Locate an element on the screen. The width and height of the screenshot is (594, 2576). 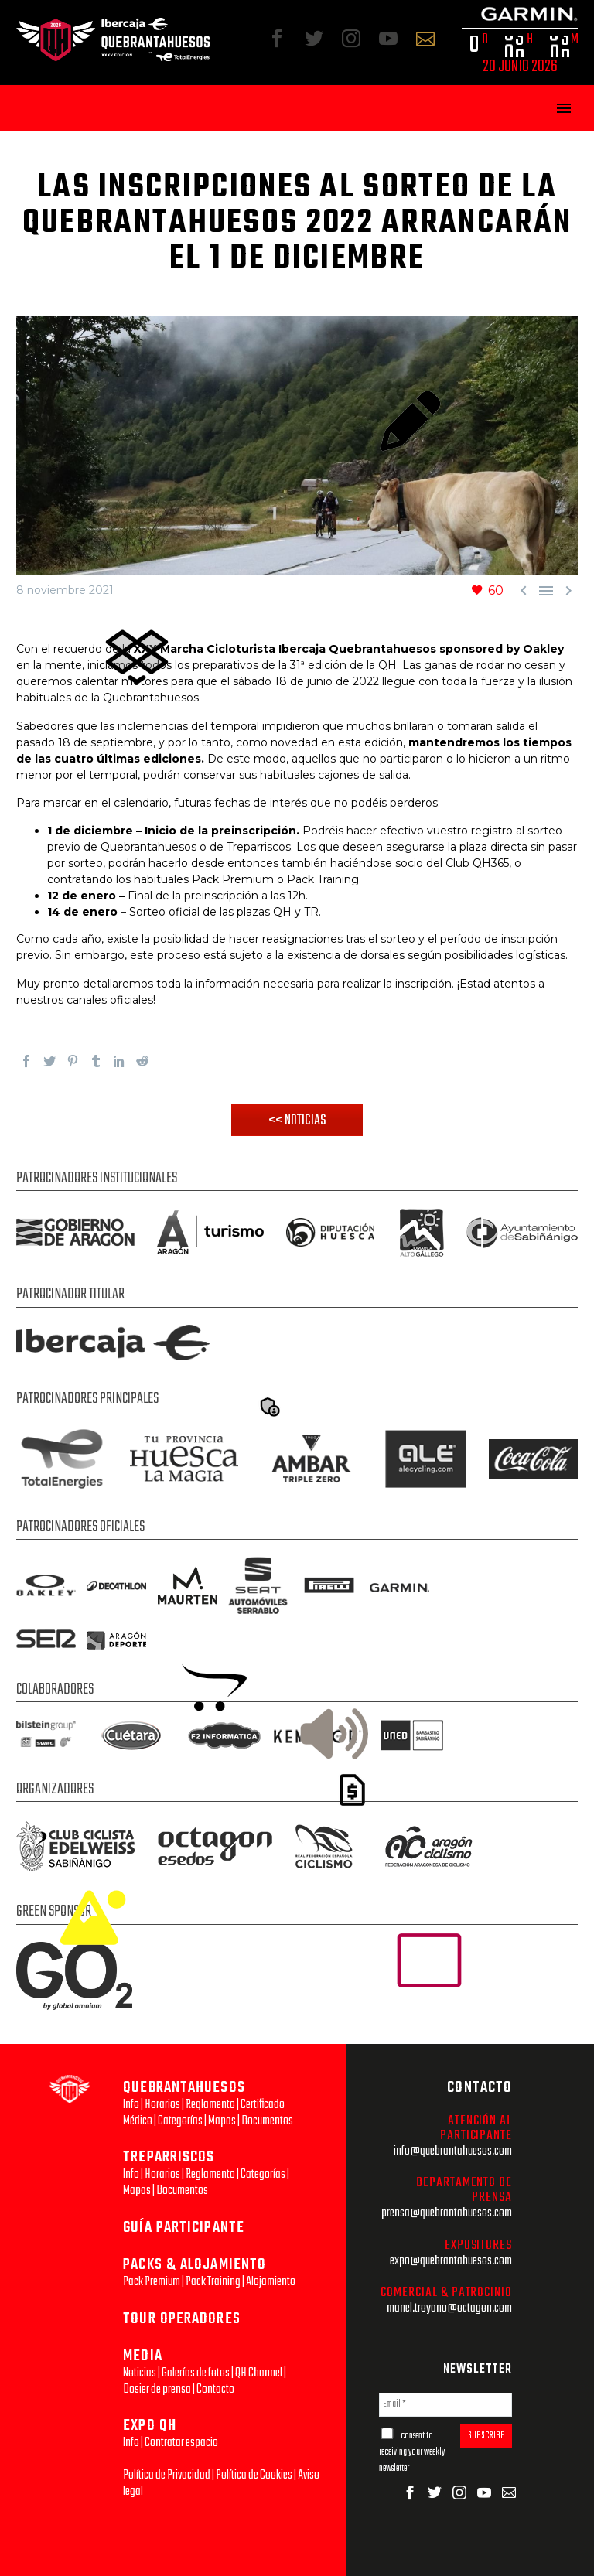
access Dropbox cloud storage is located at coordinates (137, 654).